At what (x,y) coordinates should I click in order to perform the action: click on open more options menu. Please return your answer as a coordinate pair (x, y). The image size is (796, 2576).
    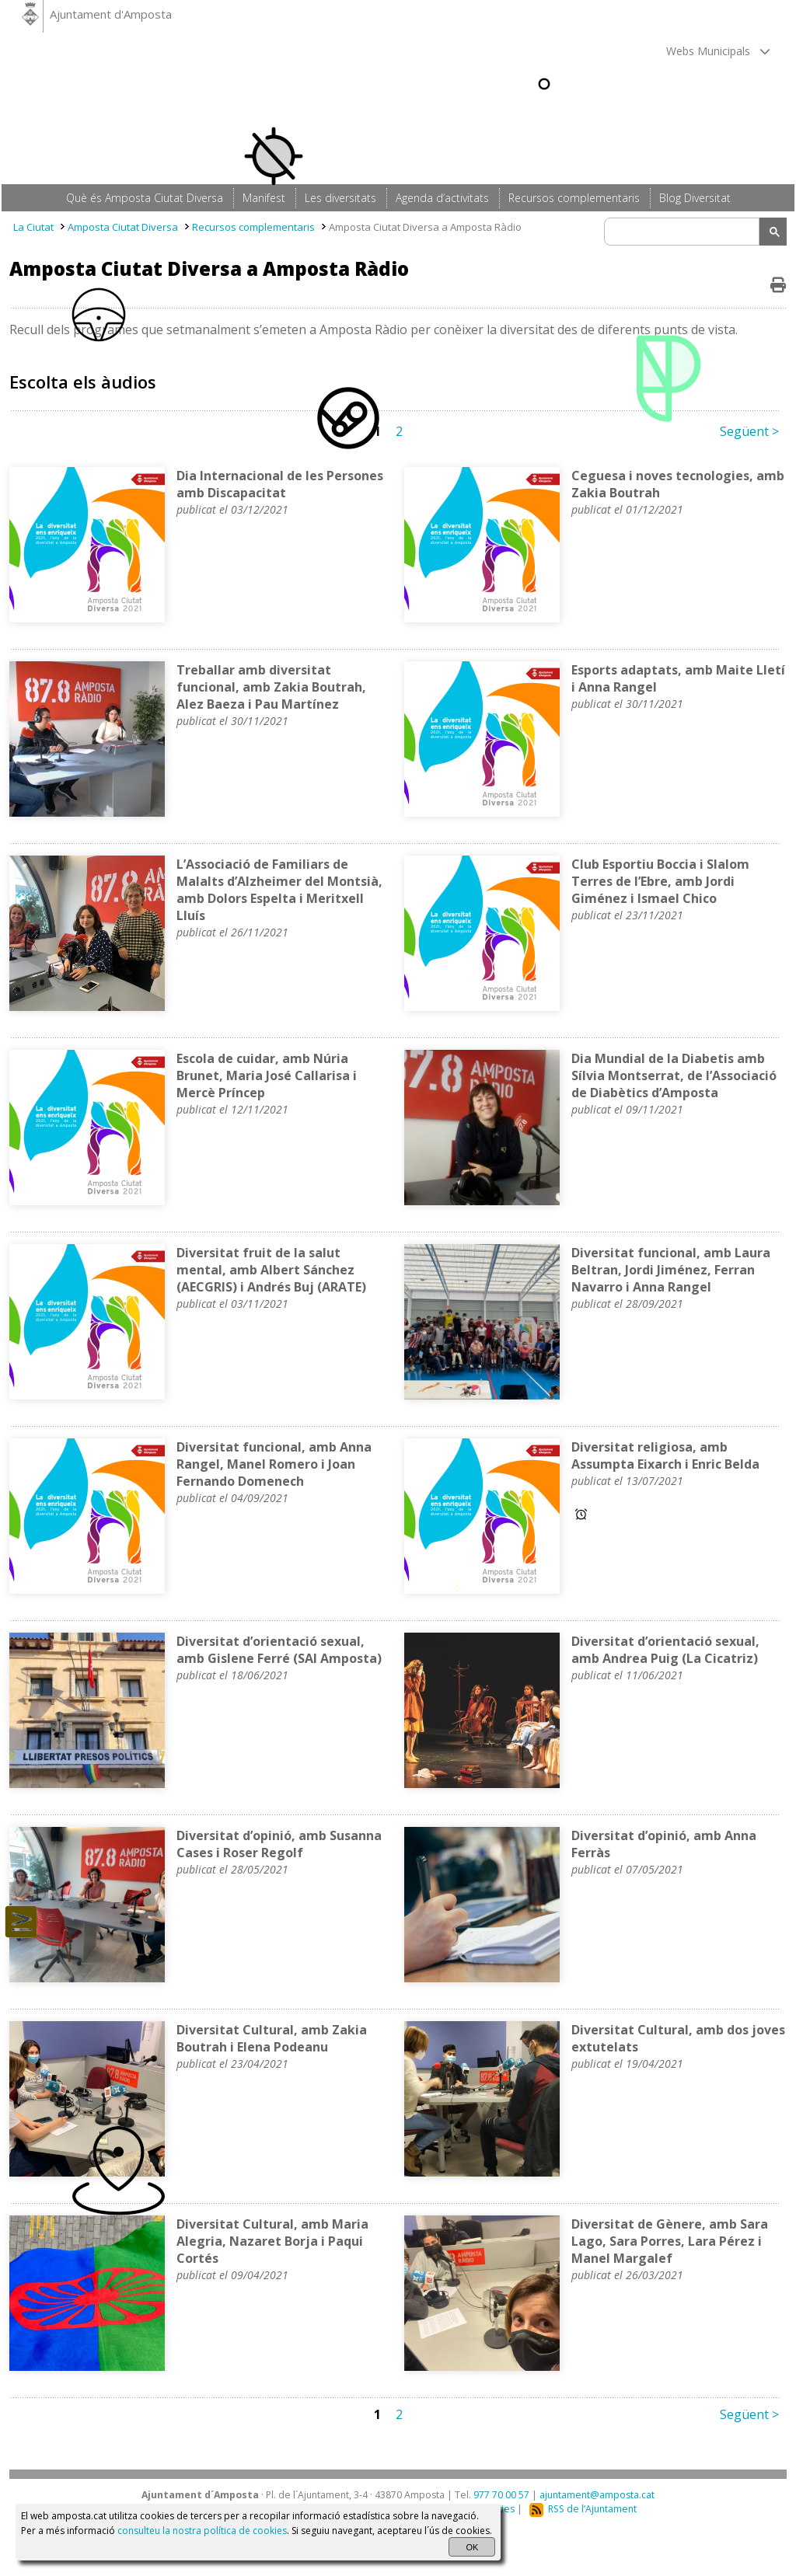
    Looking at the image, I should click on (457, 1586).